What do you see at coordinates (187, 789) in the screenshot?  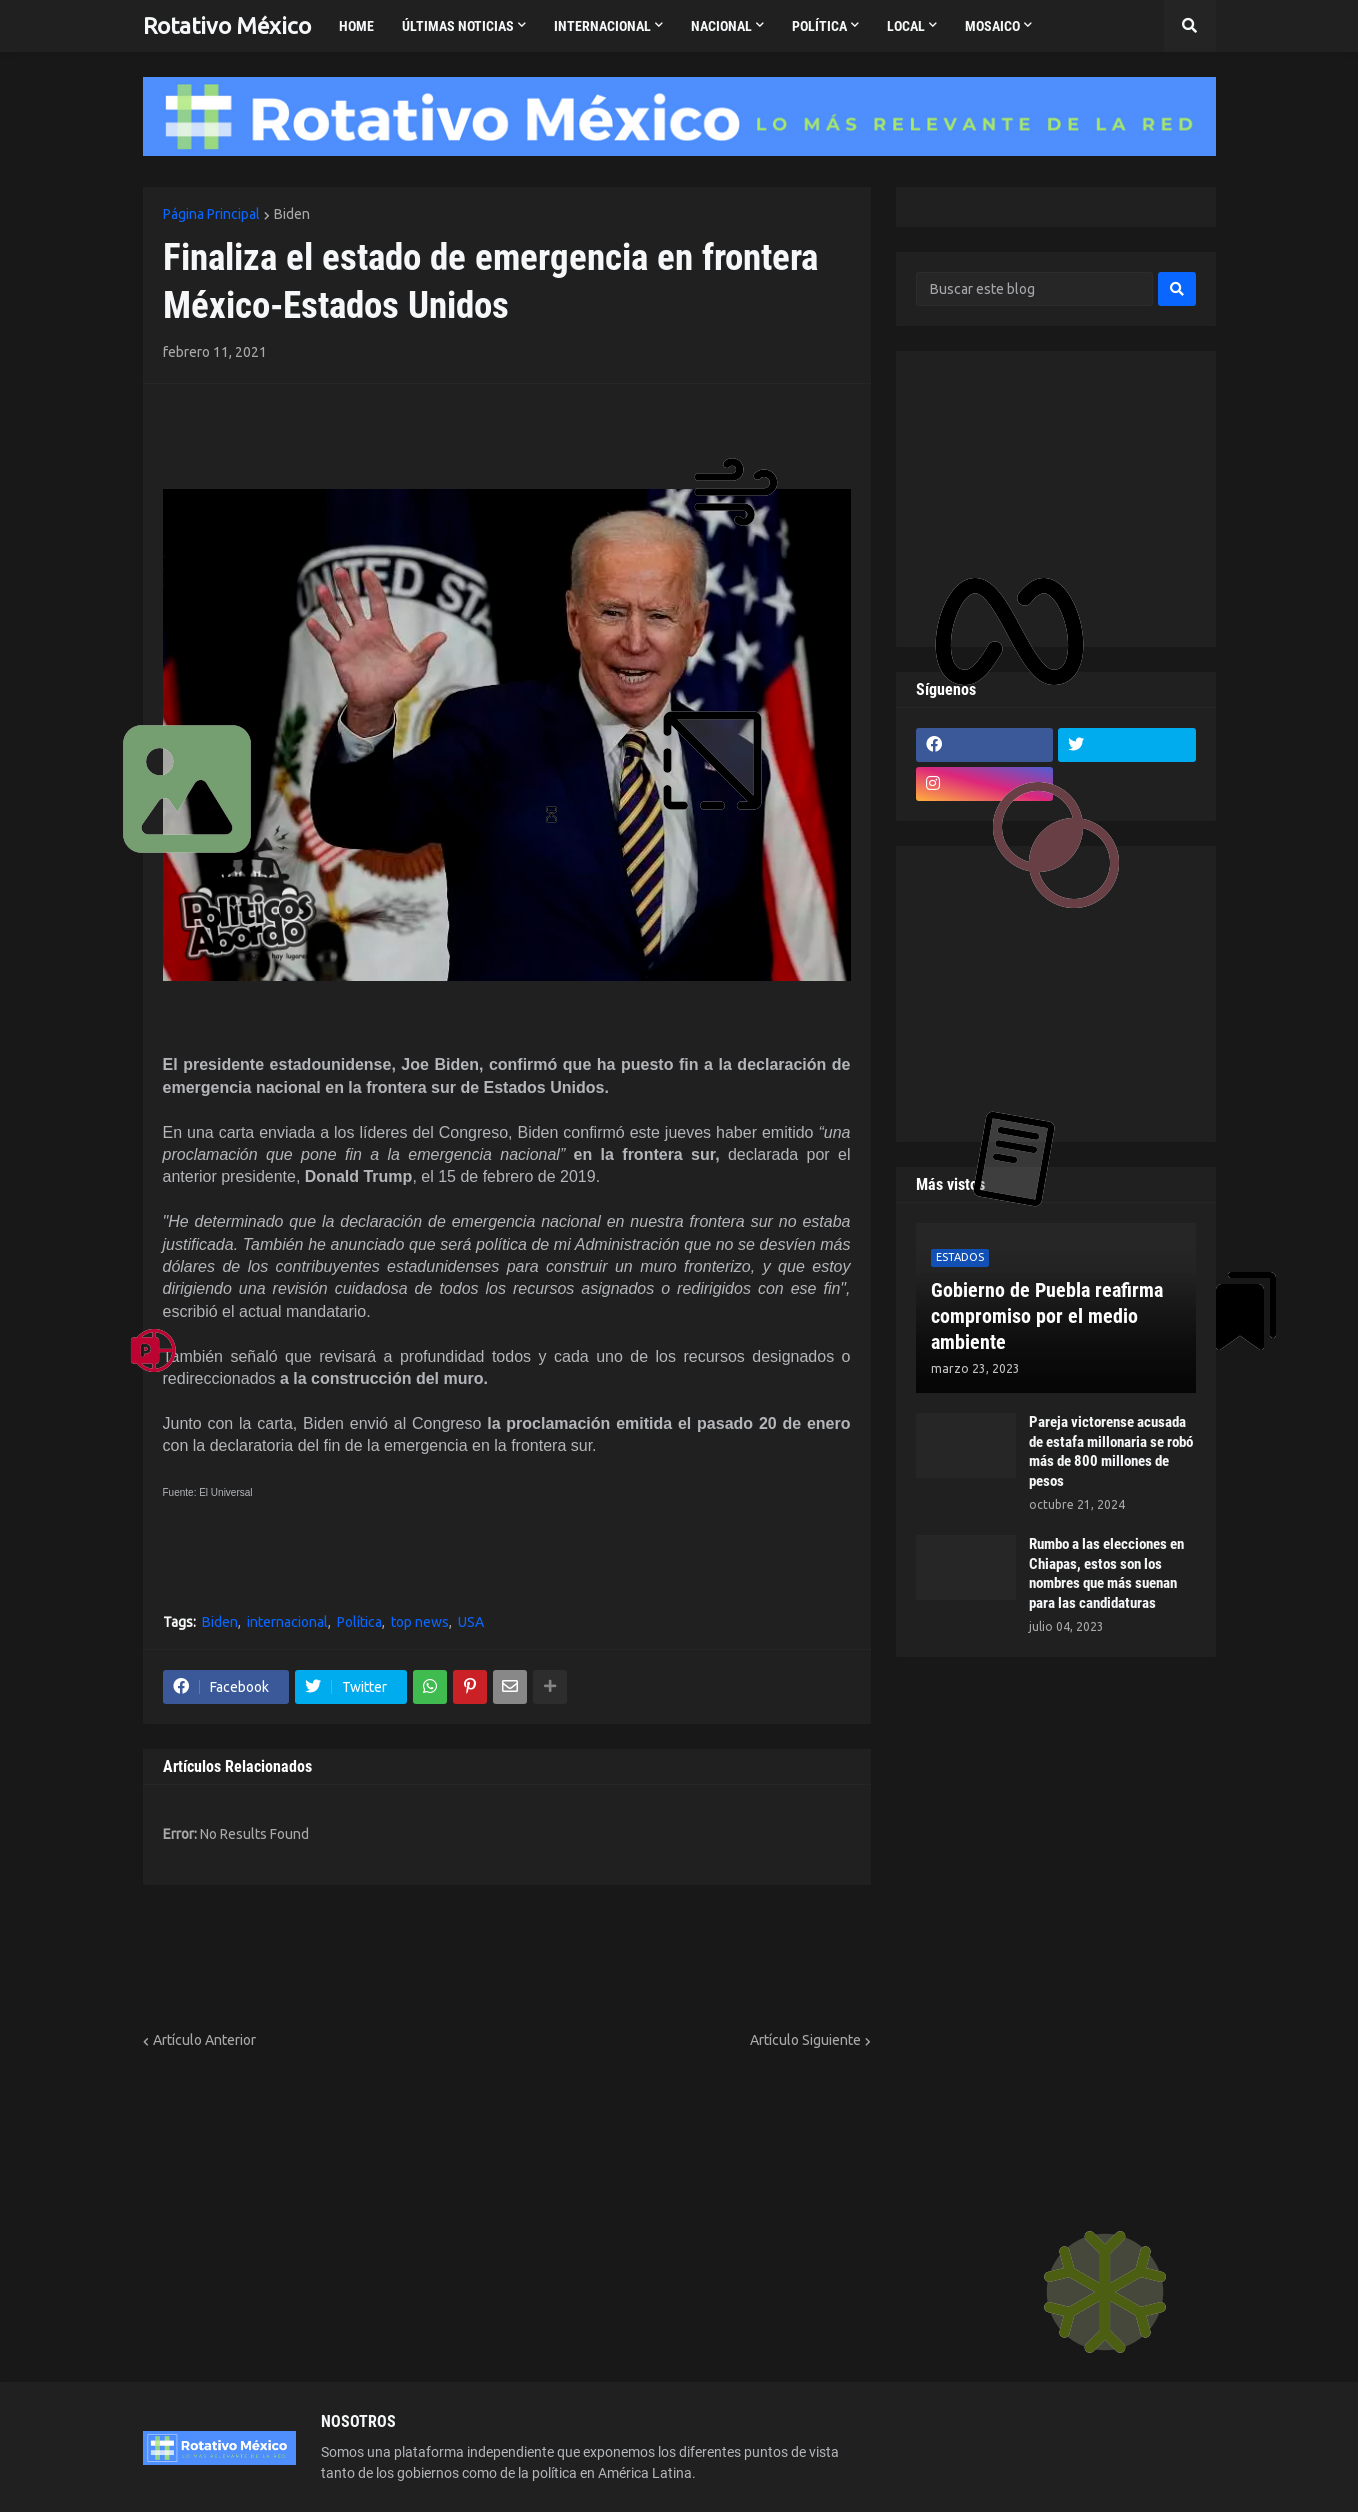 I see `view image or photo` at bounding box center [187, 789].